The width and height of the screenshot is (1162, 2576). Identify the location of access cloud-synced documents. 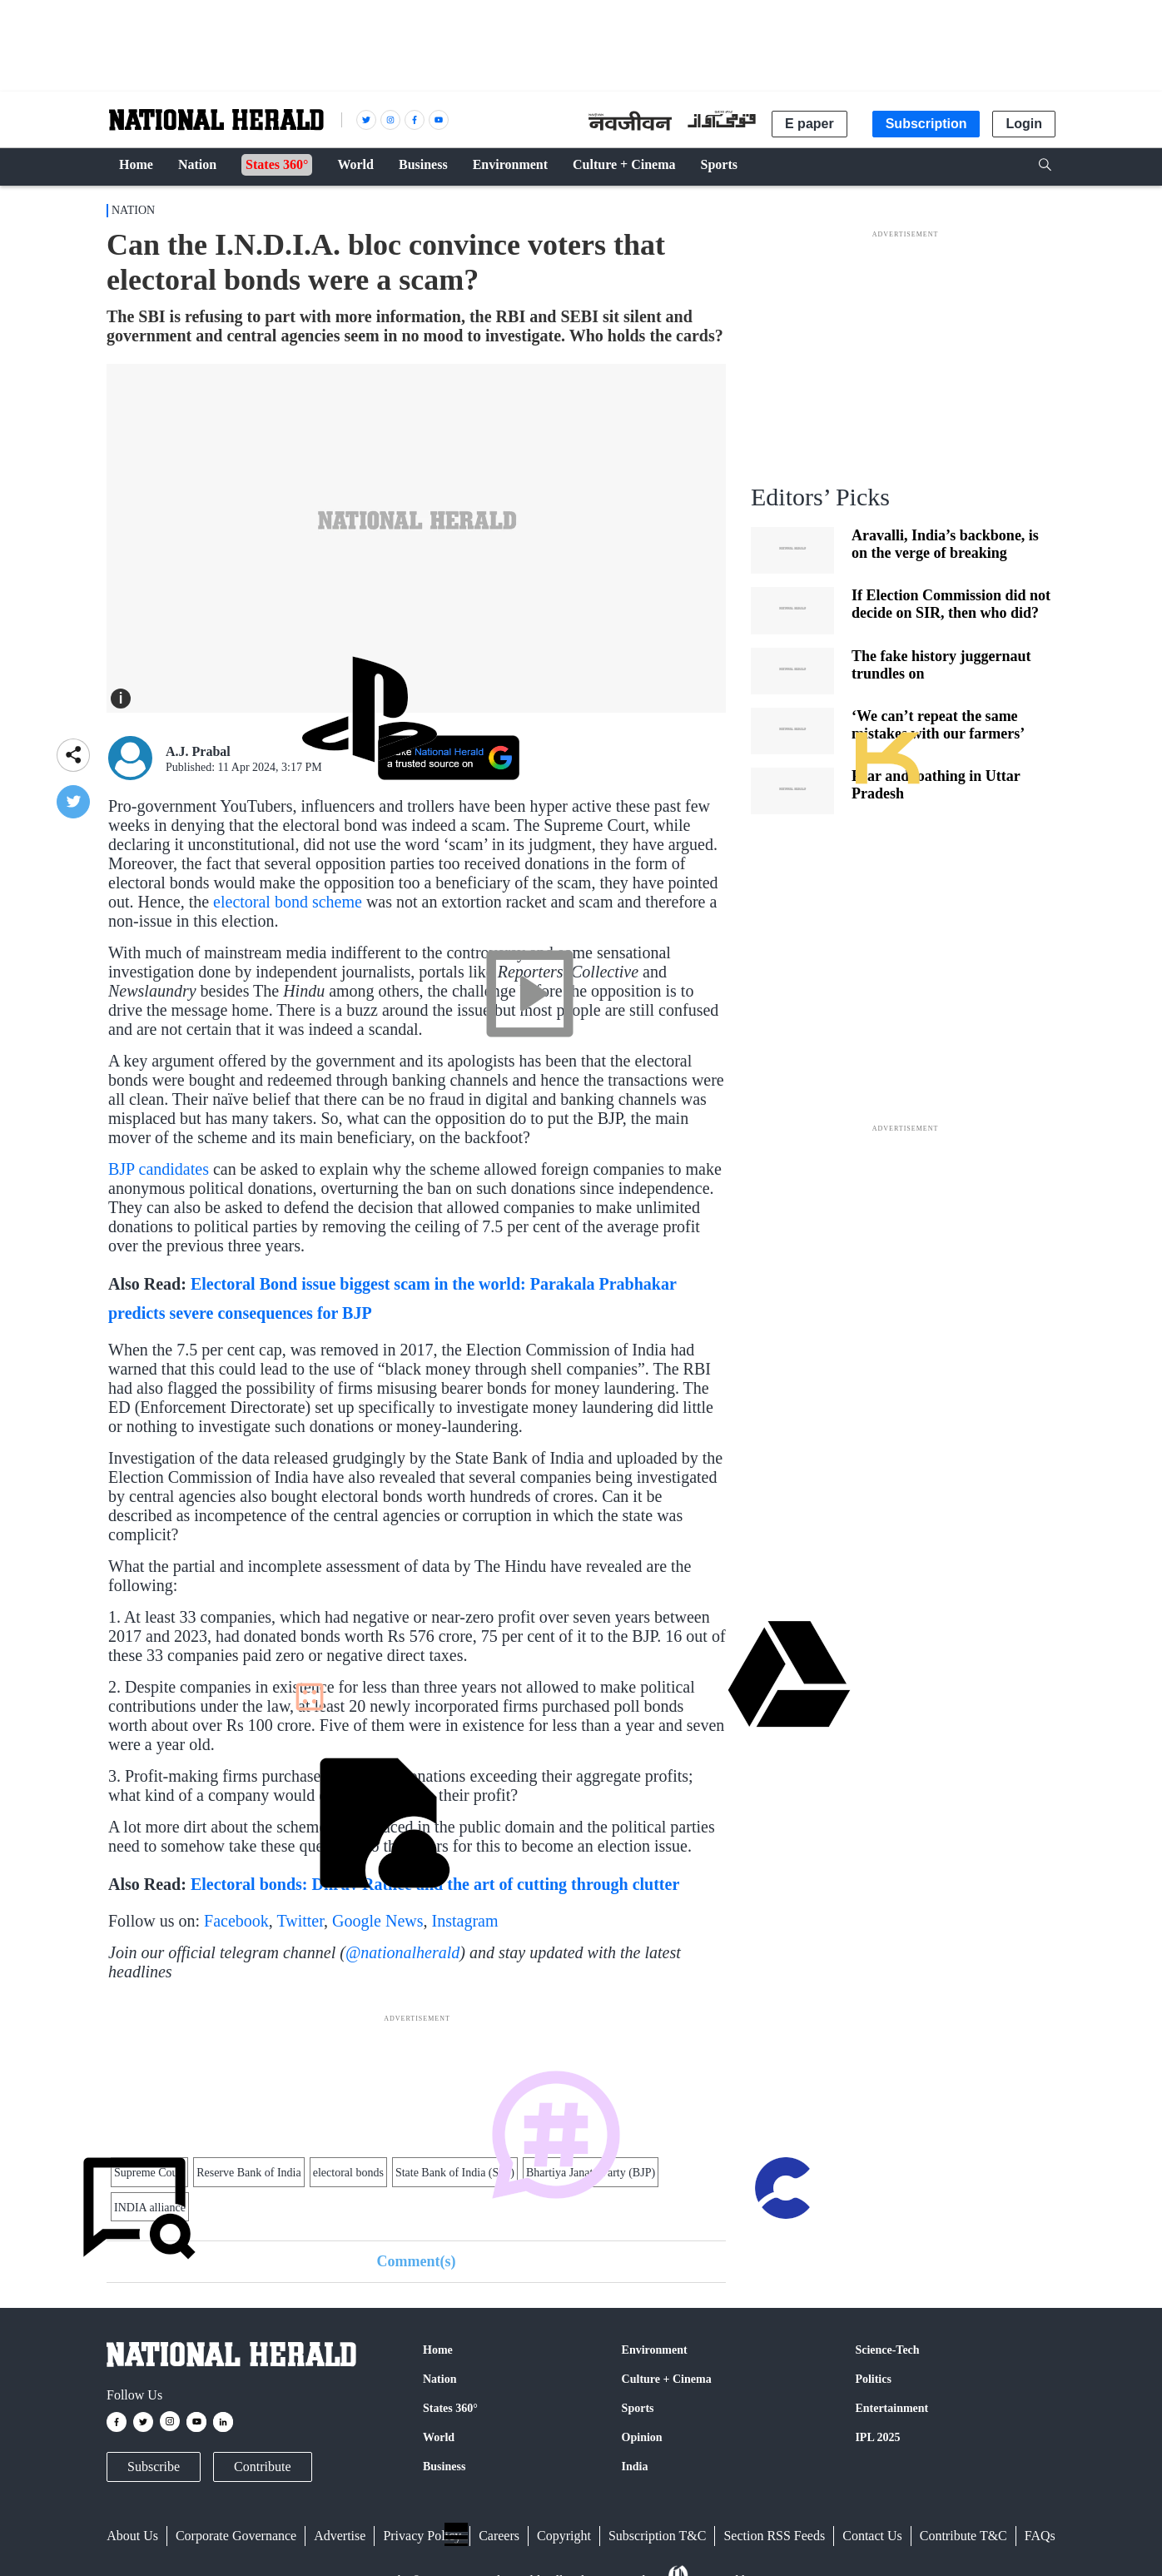
(378, 1823).